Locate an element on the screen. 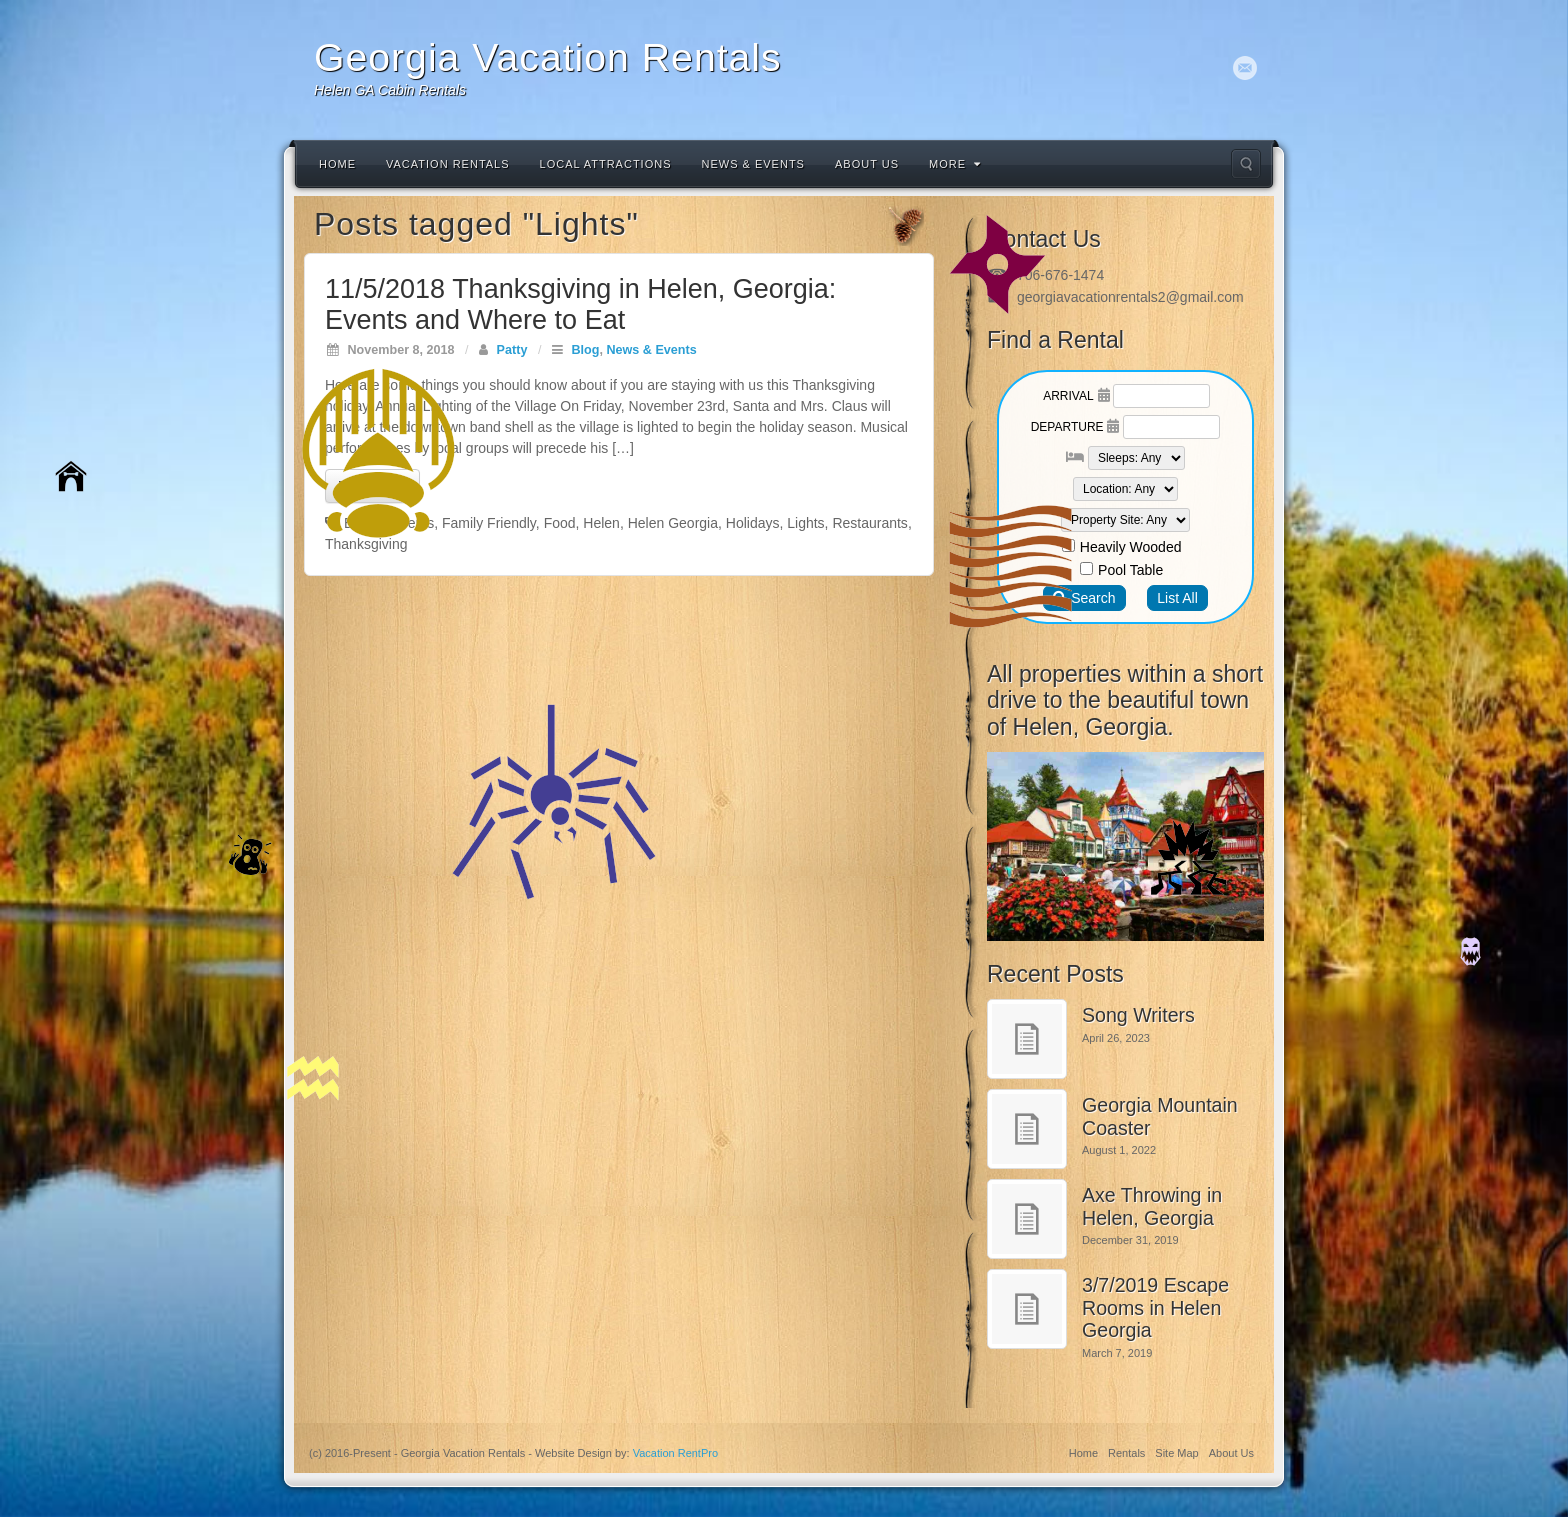 This screenshot has width=1568, height=1517. access pet or dog-related features is located at coordinates (71, 476).